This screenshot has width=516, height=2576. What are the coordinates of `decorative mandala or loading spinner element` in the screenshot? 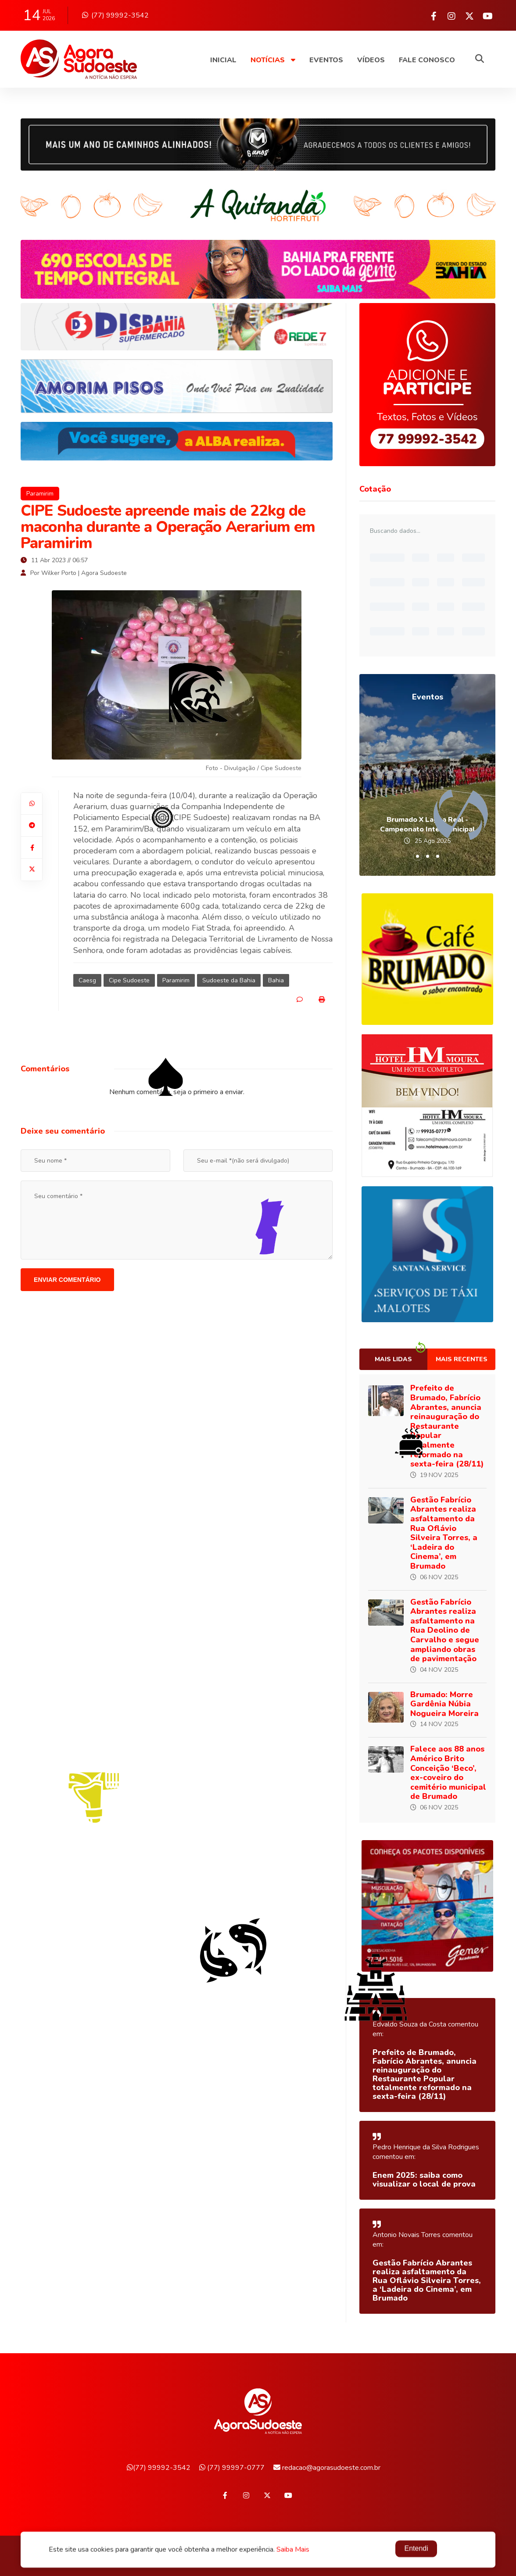 It's located at (162, 817).